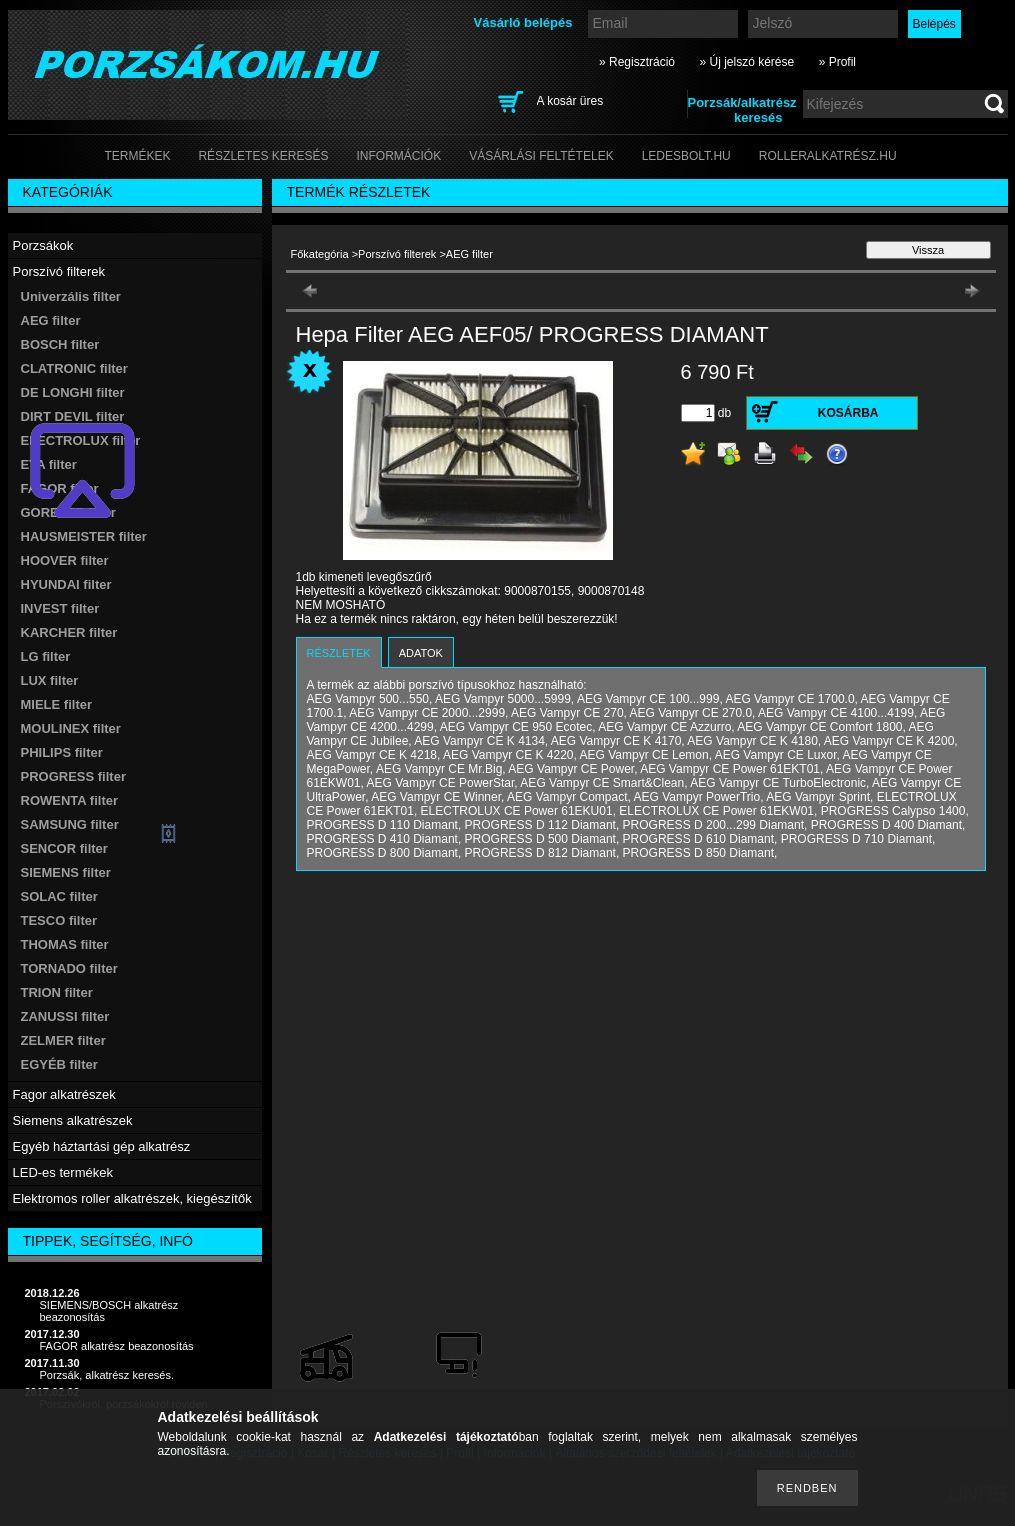  What do you see at coordinates (326, 1360) in the screenshot?
I see `indicates emergency services or fire department` at bounding box center [326, 1360].